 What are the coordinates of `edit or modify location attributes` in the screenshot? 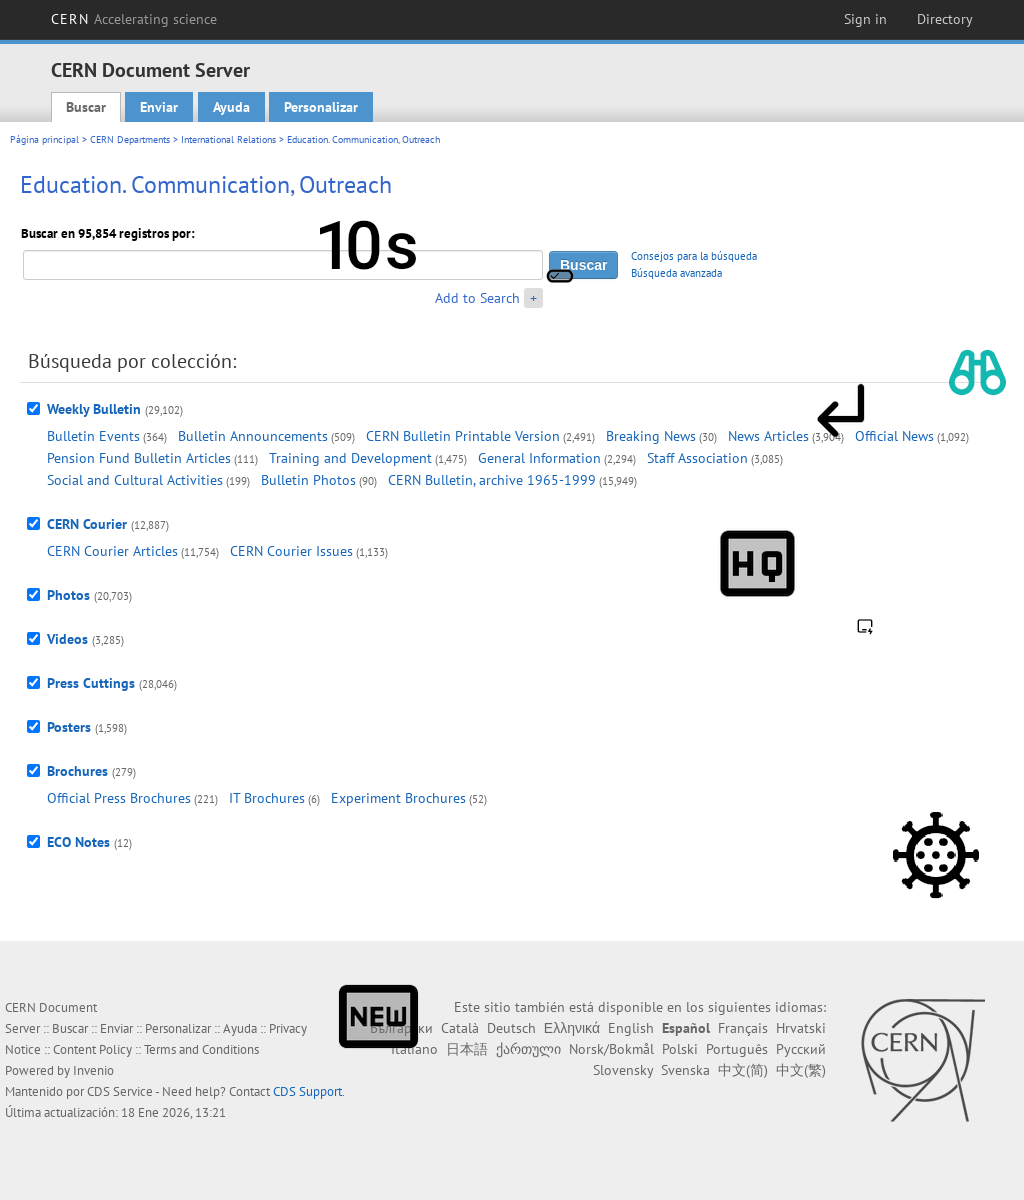 It's located at (560, 276).